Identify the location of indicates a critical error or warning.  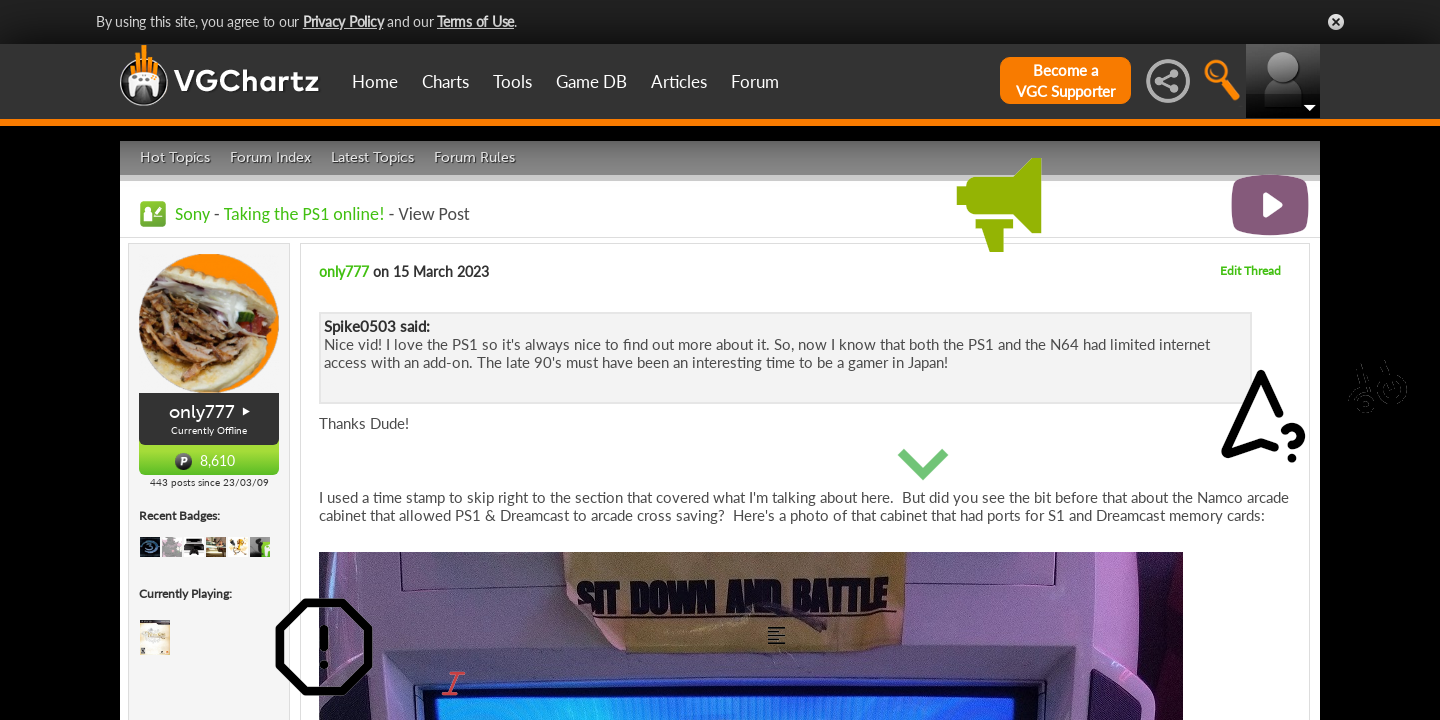
(324, 647).